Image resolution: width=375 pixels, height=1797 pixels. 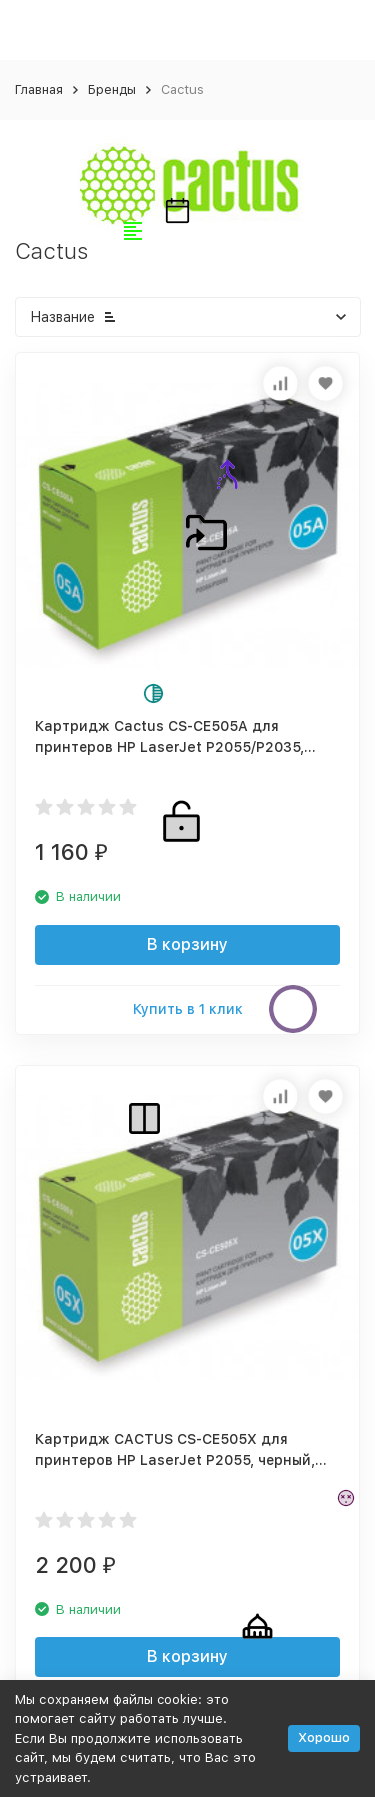 I want to click on adjust blur or focus settings, so click(x=153, y=693).